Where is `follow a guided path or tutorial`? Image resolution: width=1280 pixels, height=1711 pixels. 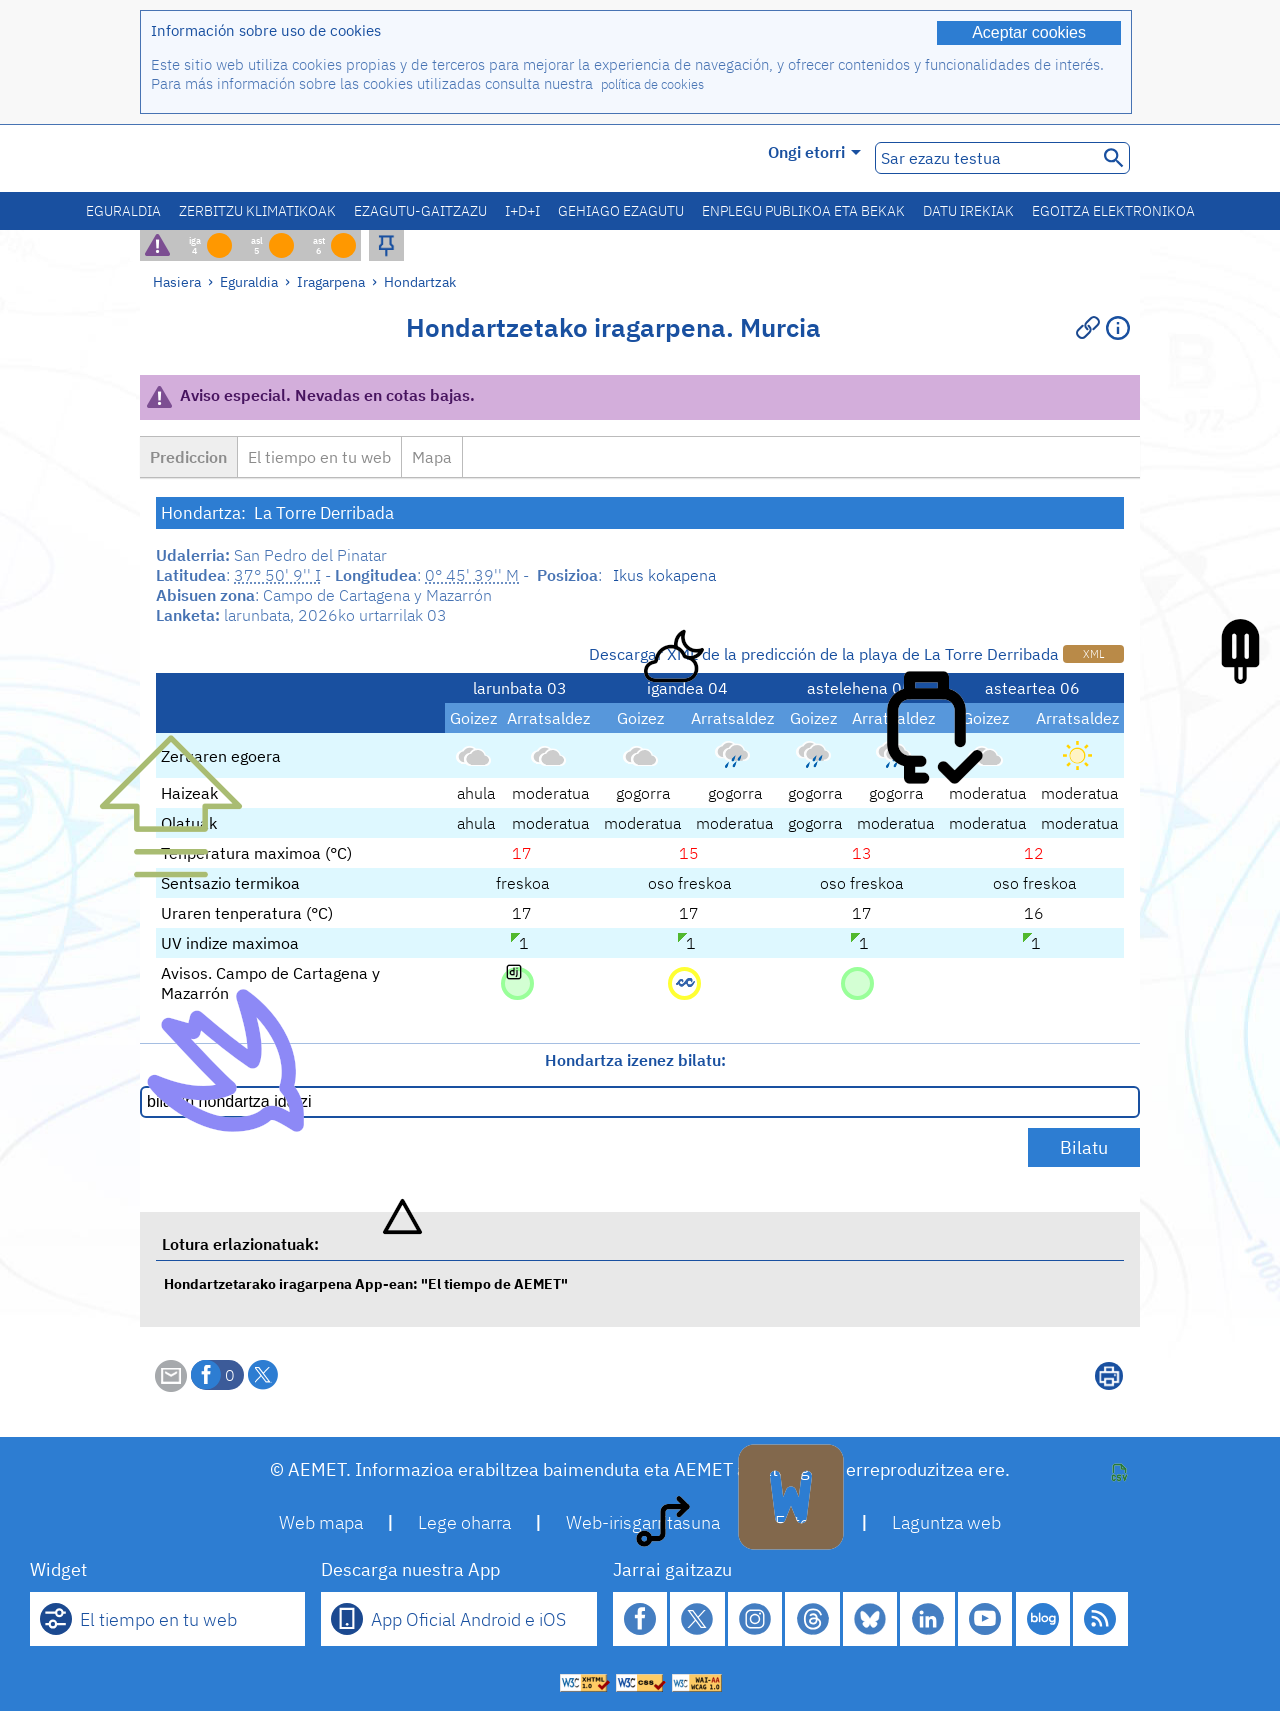
follow a guided path or tutorial is located at coordinates (663, 1520).